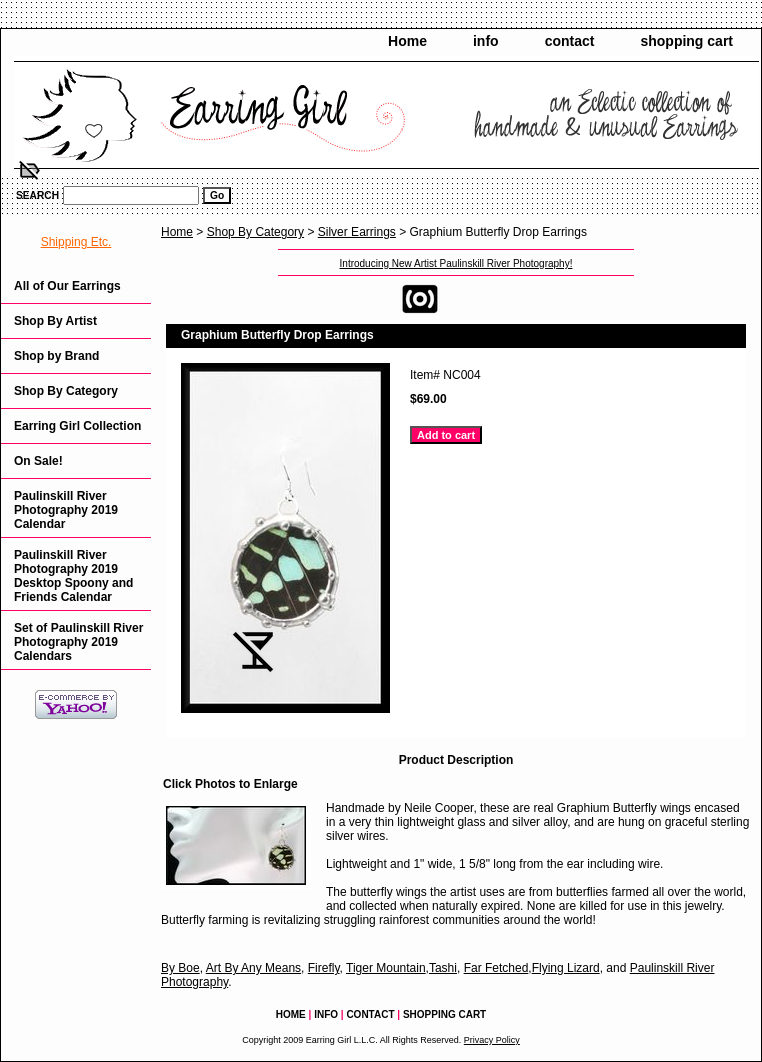  I want to click on enable surround sound audio output, so click(420, 299).